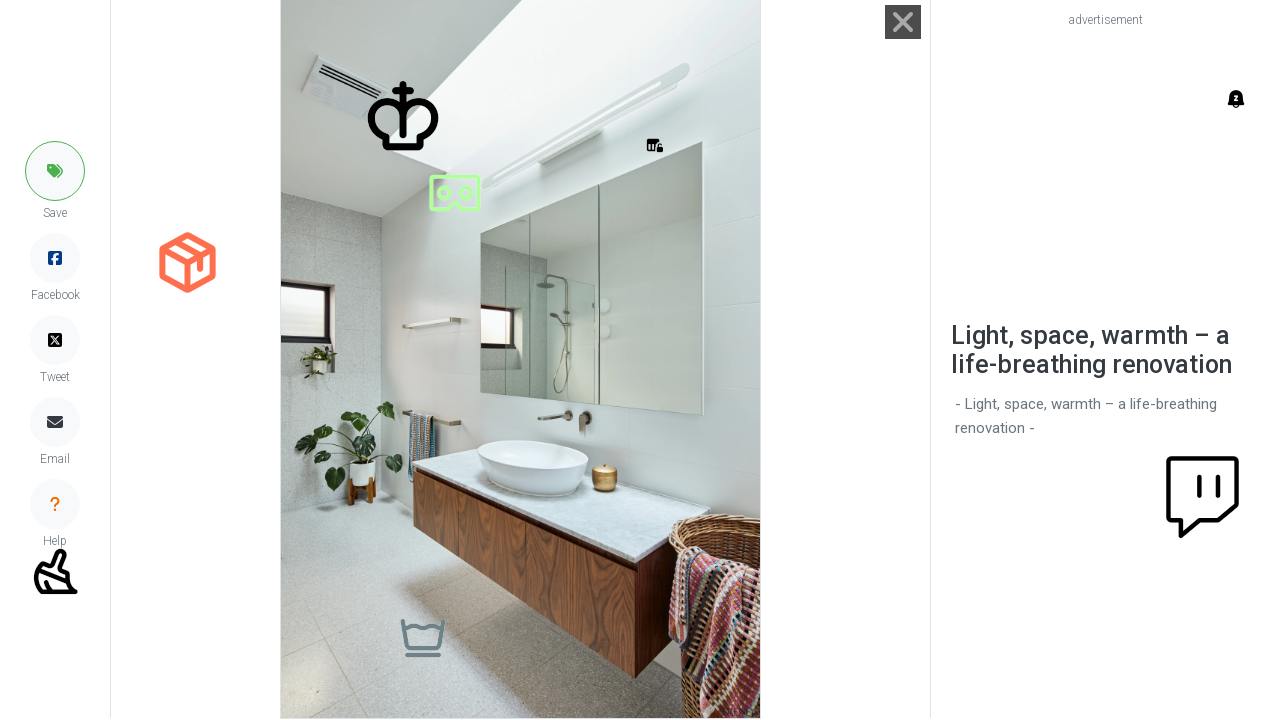 The width and height of the screenshot is (1280, 720). Describe the element at coordinates (455, 193) in the screenshot. I see `launch virtual reality or VR mode` at that location.